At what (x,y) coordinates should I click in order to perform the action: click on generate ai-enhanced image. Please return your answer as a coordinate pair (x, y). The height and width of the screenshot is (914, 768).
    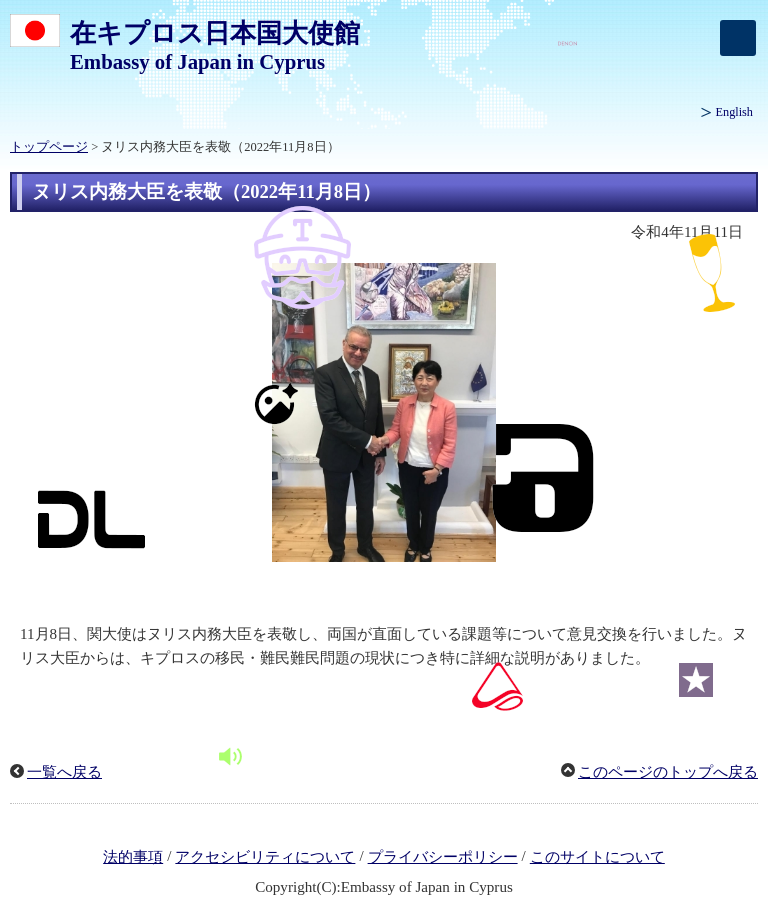
    Looking at the image, I should click on (274, 404).